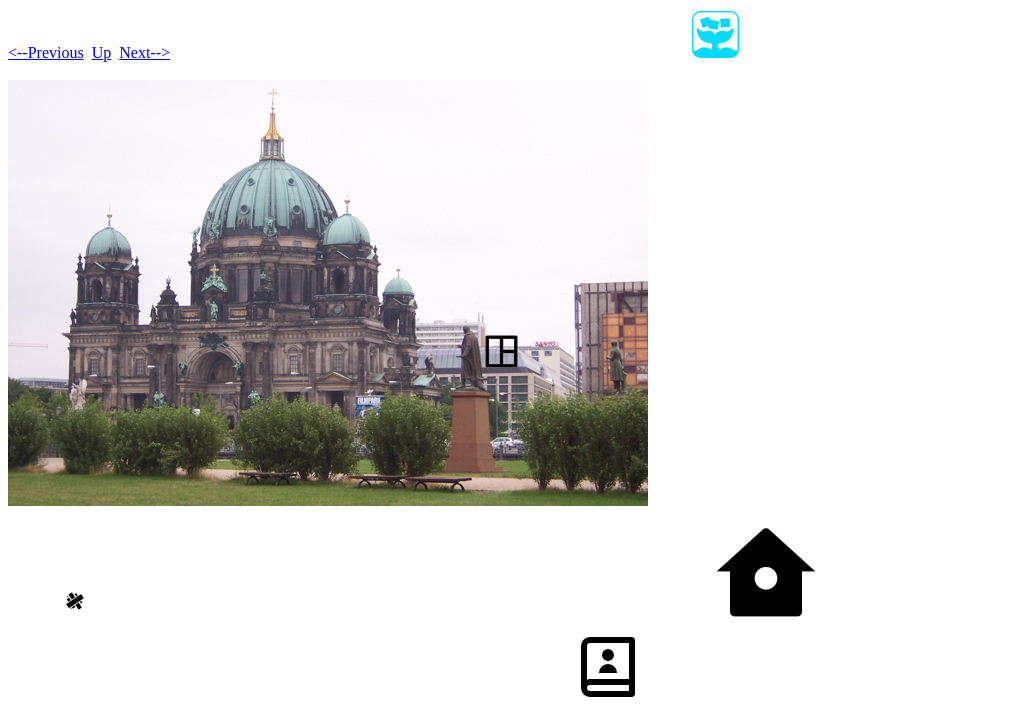  I want to click on aurelia javascript framework logo, so click(75, 601).